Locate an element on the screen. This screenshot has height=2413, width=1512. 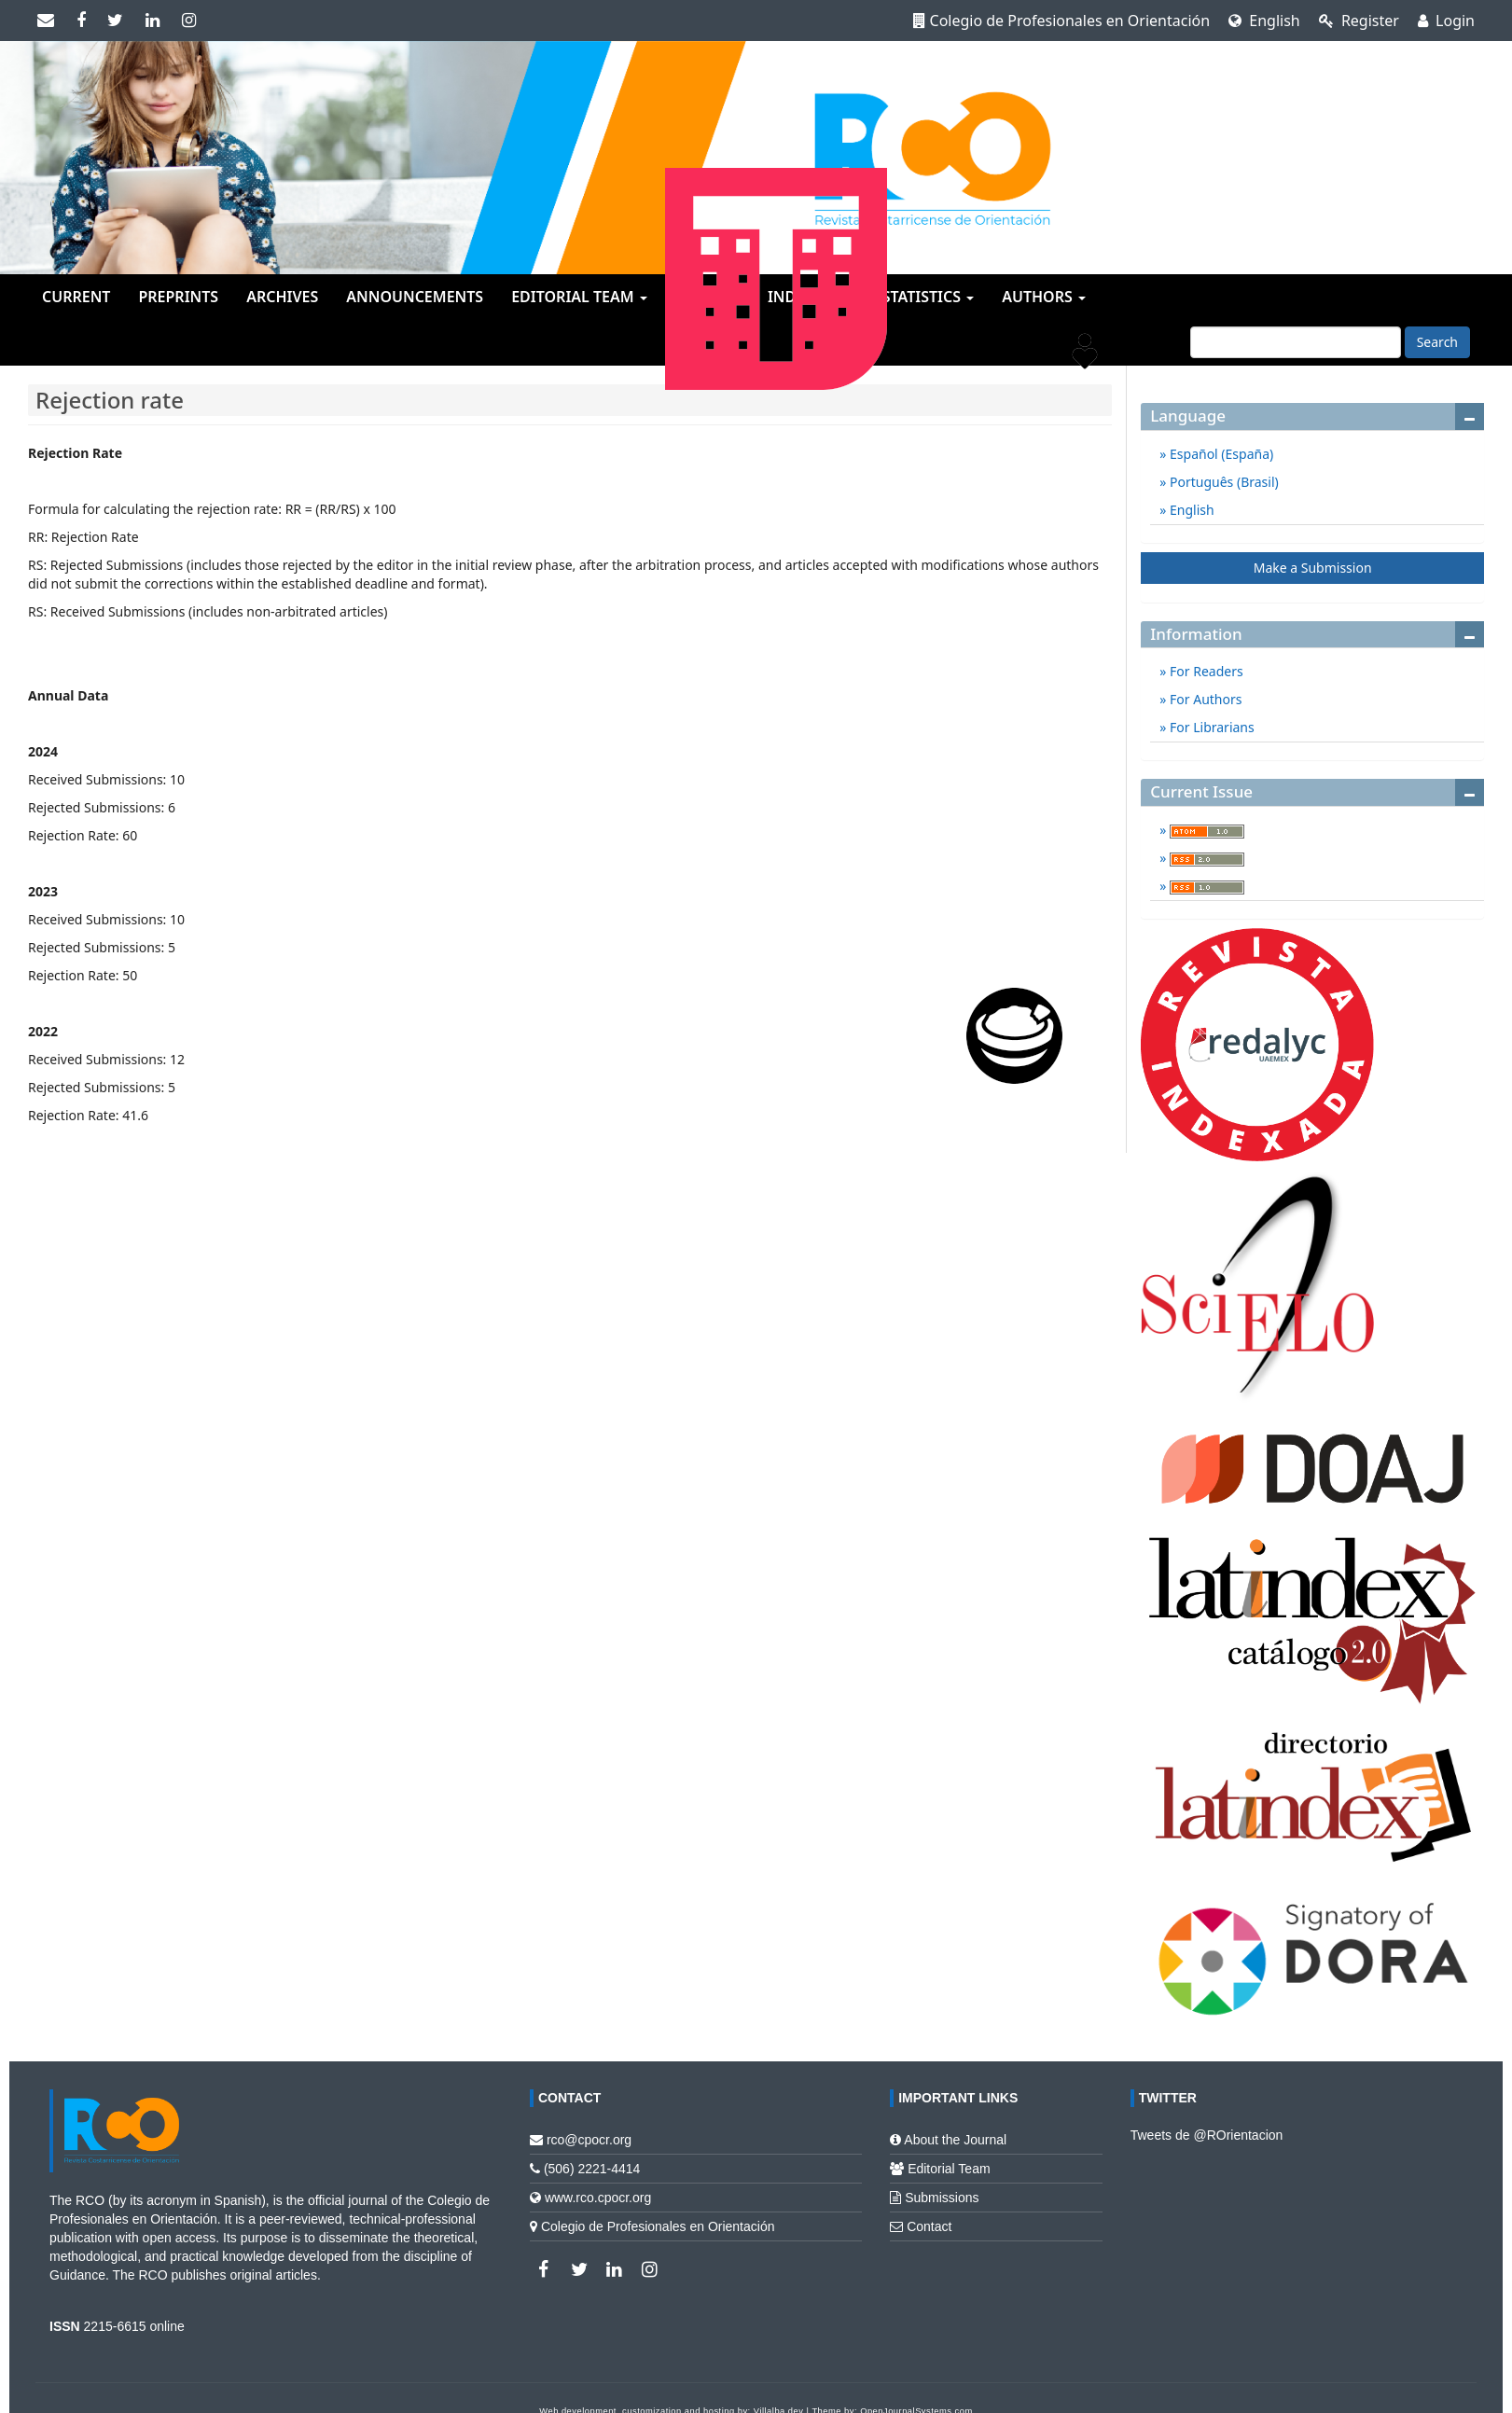
empathize with or show compassion for a user is located at coordinates (1085, 352).